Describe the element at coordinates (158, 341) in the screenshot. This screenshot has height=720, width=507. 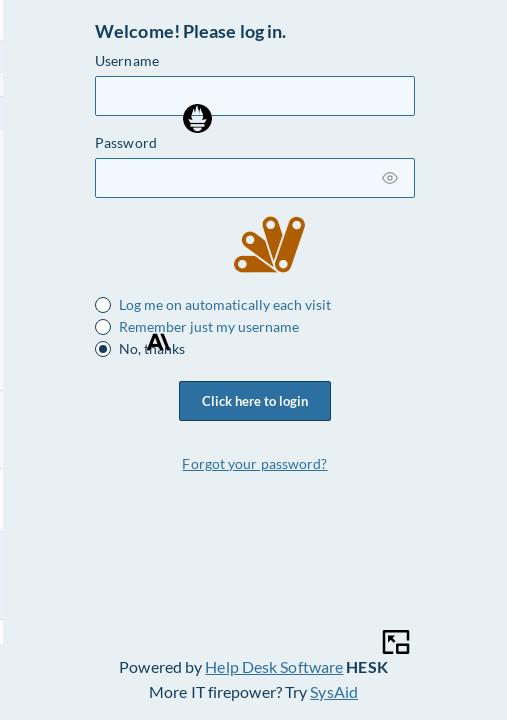
I see `Anthropic company logo` at that location.